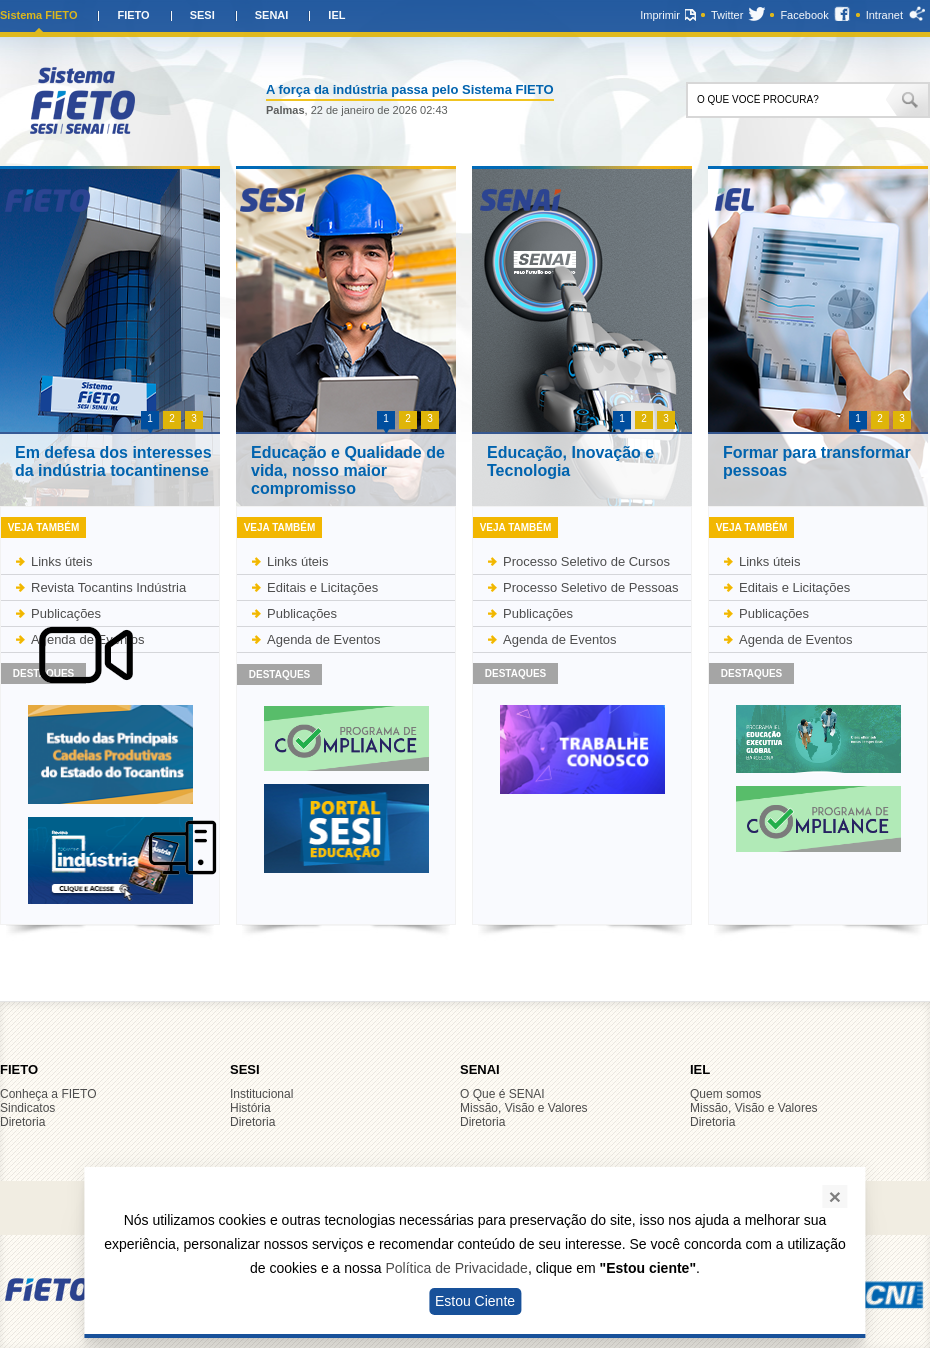  What do you see at coordinates (182, 847) in the screenshot?
I see `access desktop or PC settings` at bounding box center [182, 847].